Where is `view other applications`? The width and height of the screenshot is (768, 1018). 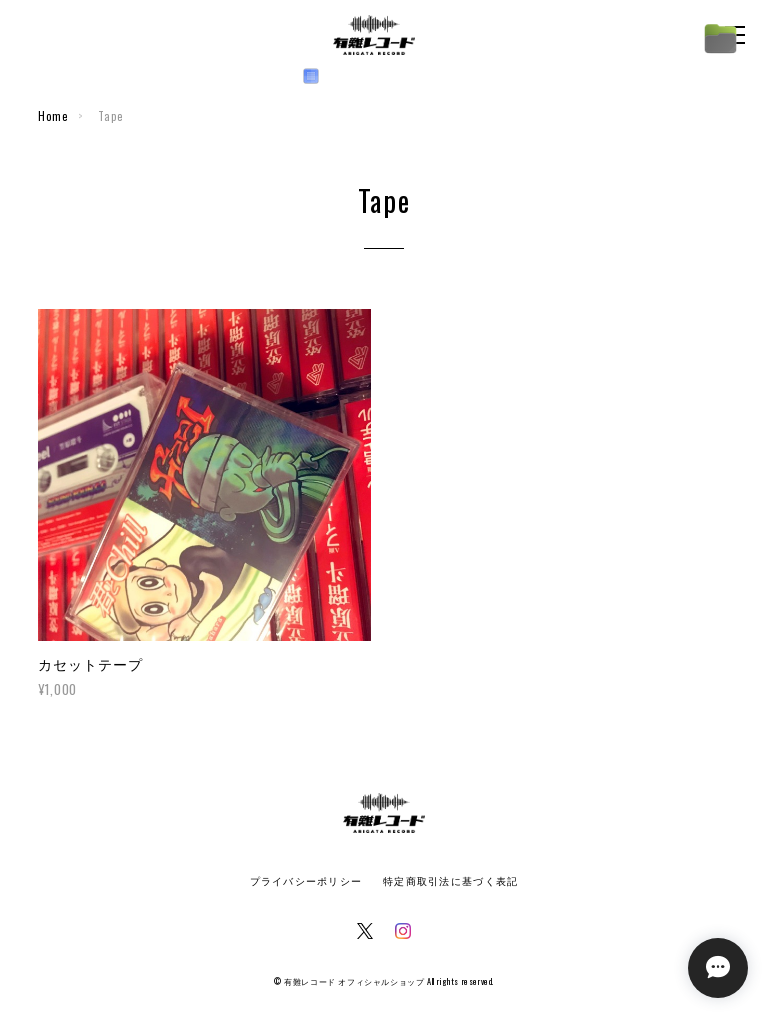
view other applications is located at coordinates (311, 76).